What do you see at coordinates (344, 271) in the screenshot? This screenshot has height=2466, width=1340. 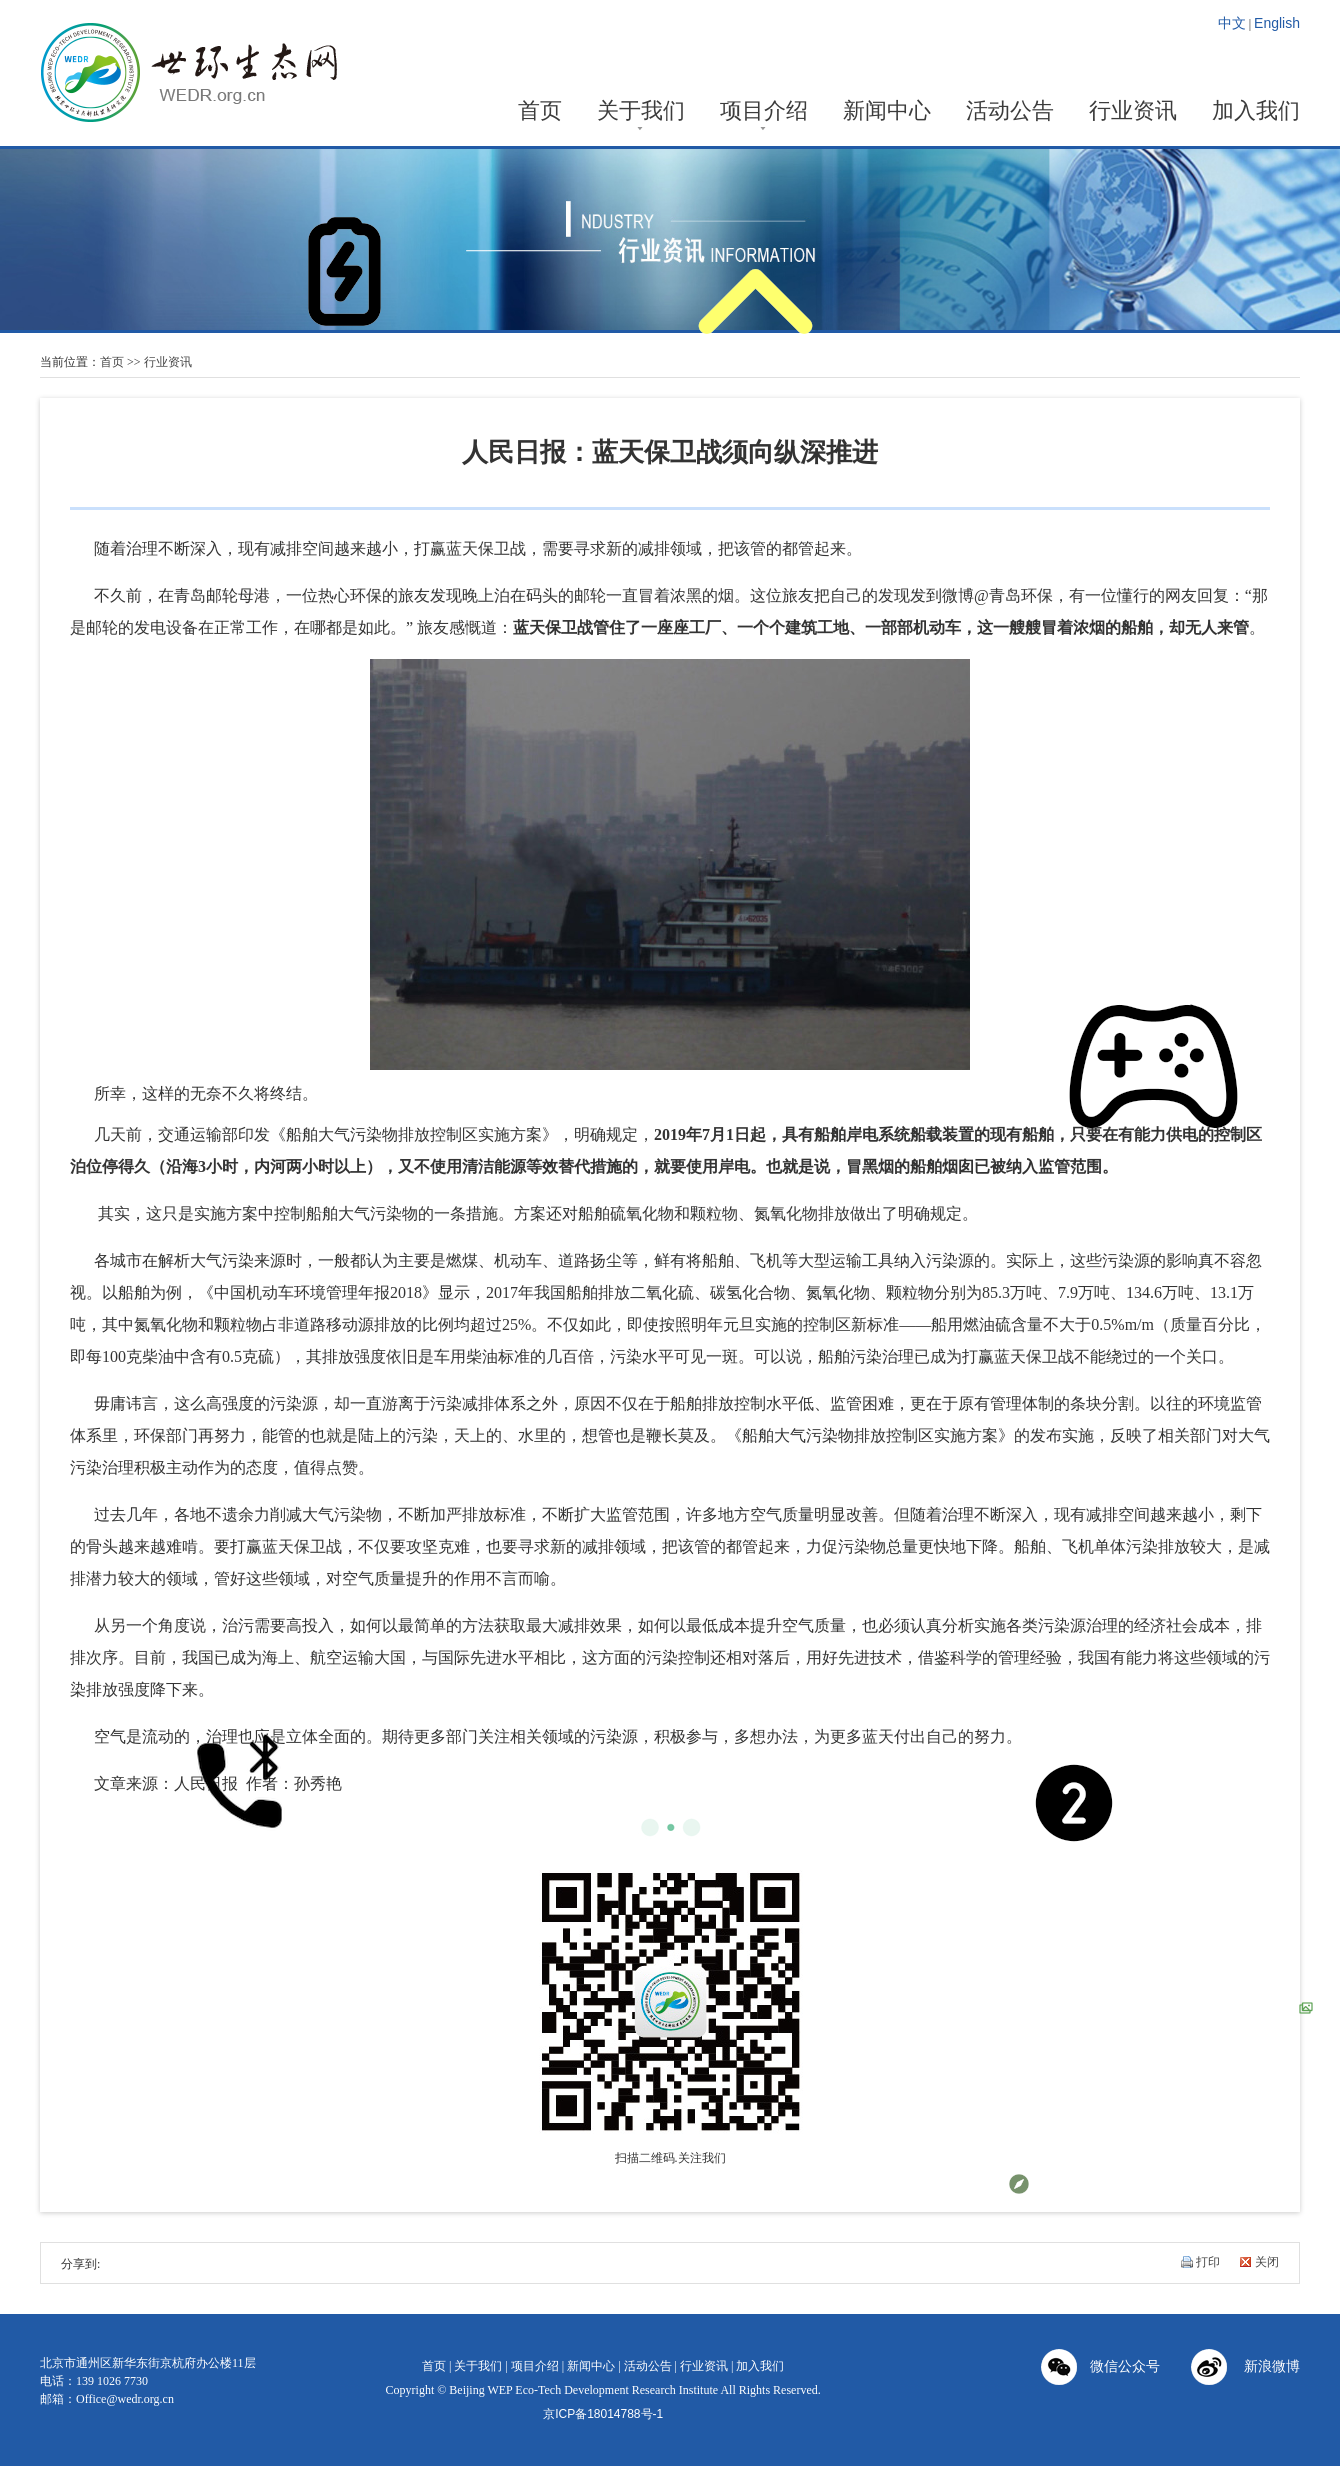 I see `indicates device is currently charging` at bounding box center [344, 271].